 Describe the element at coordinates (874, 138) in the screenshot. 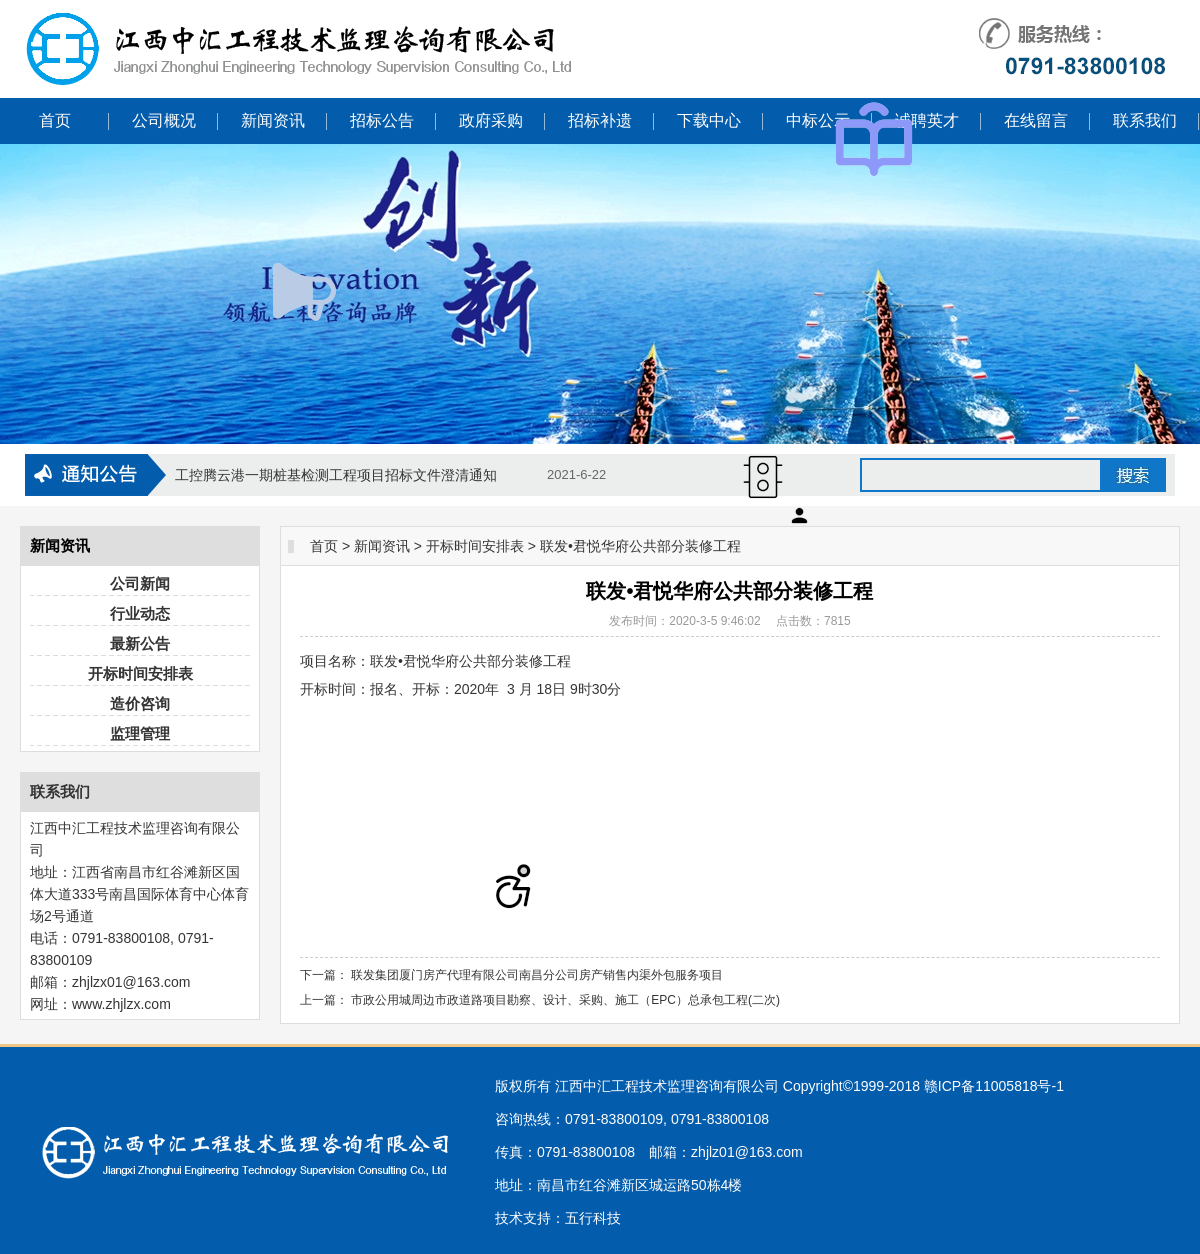

I see `access your contacts or address book` at that location.